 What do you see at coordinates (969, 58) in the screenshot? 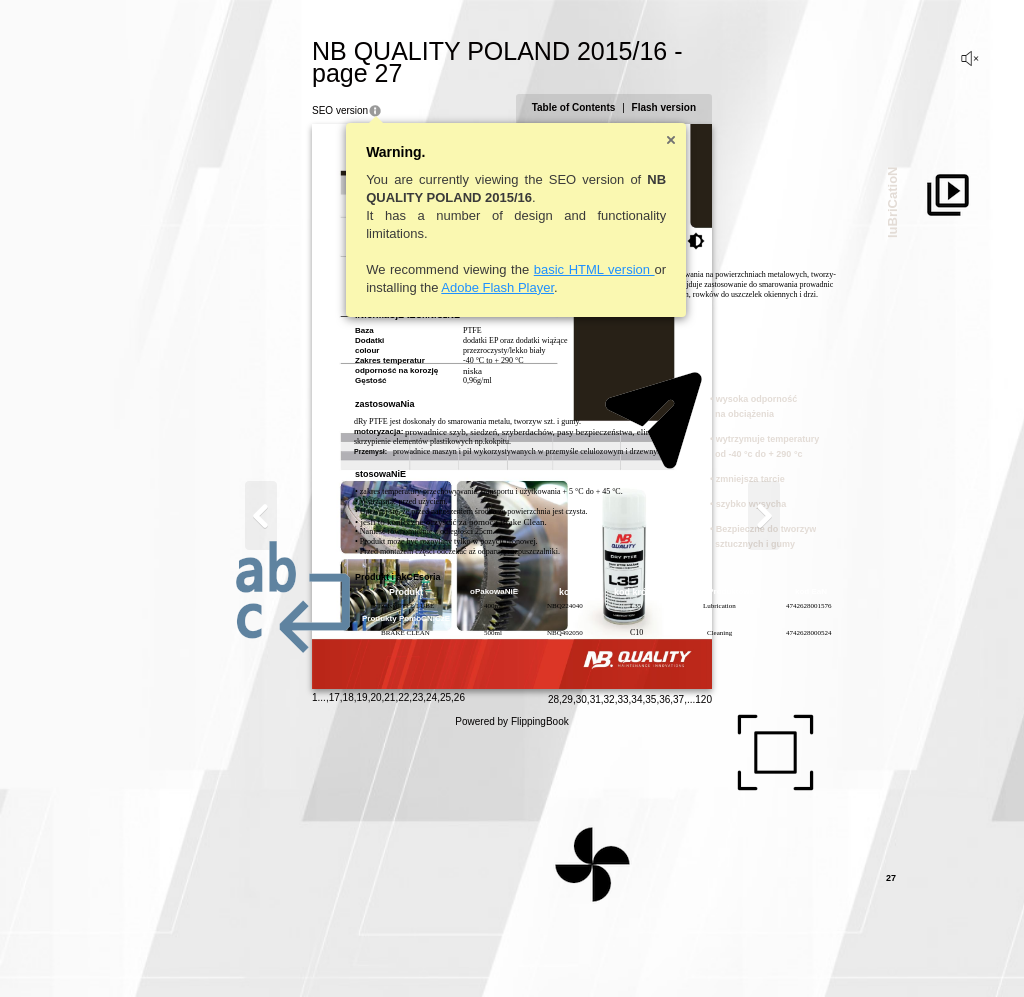
I see `mute audio or sound` at bounding box center [969, 58].